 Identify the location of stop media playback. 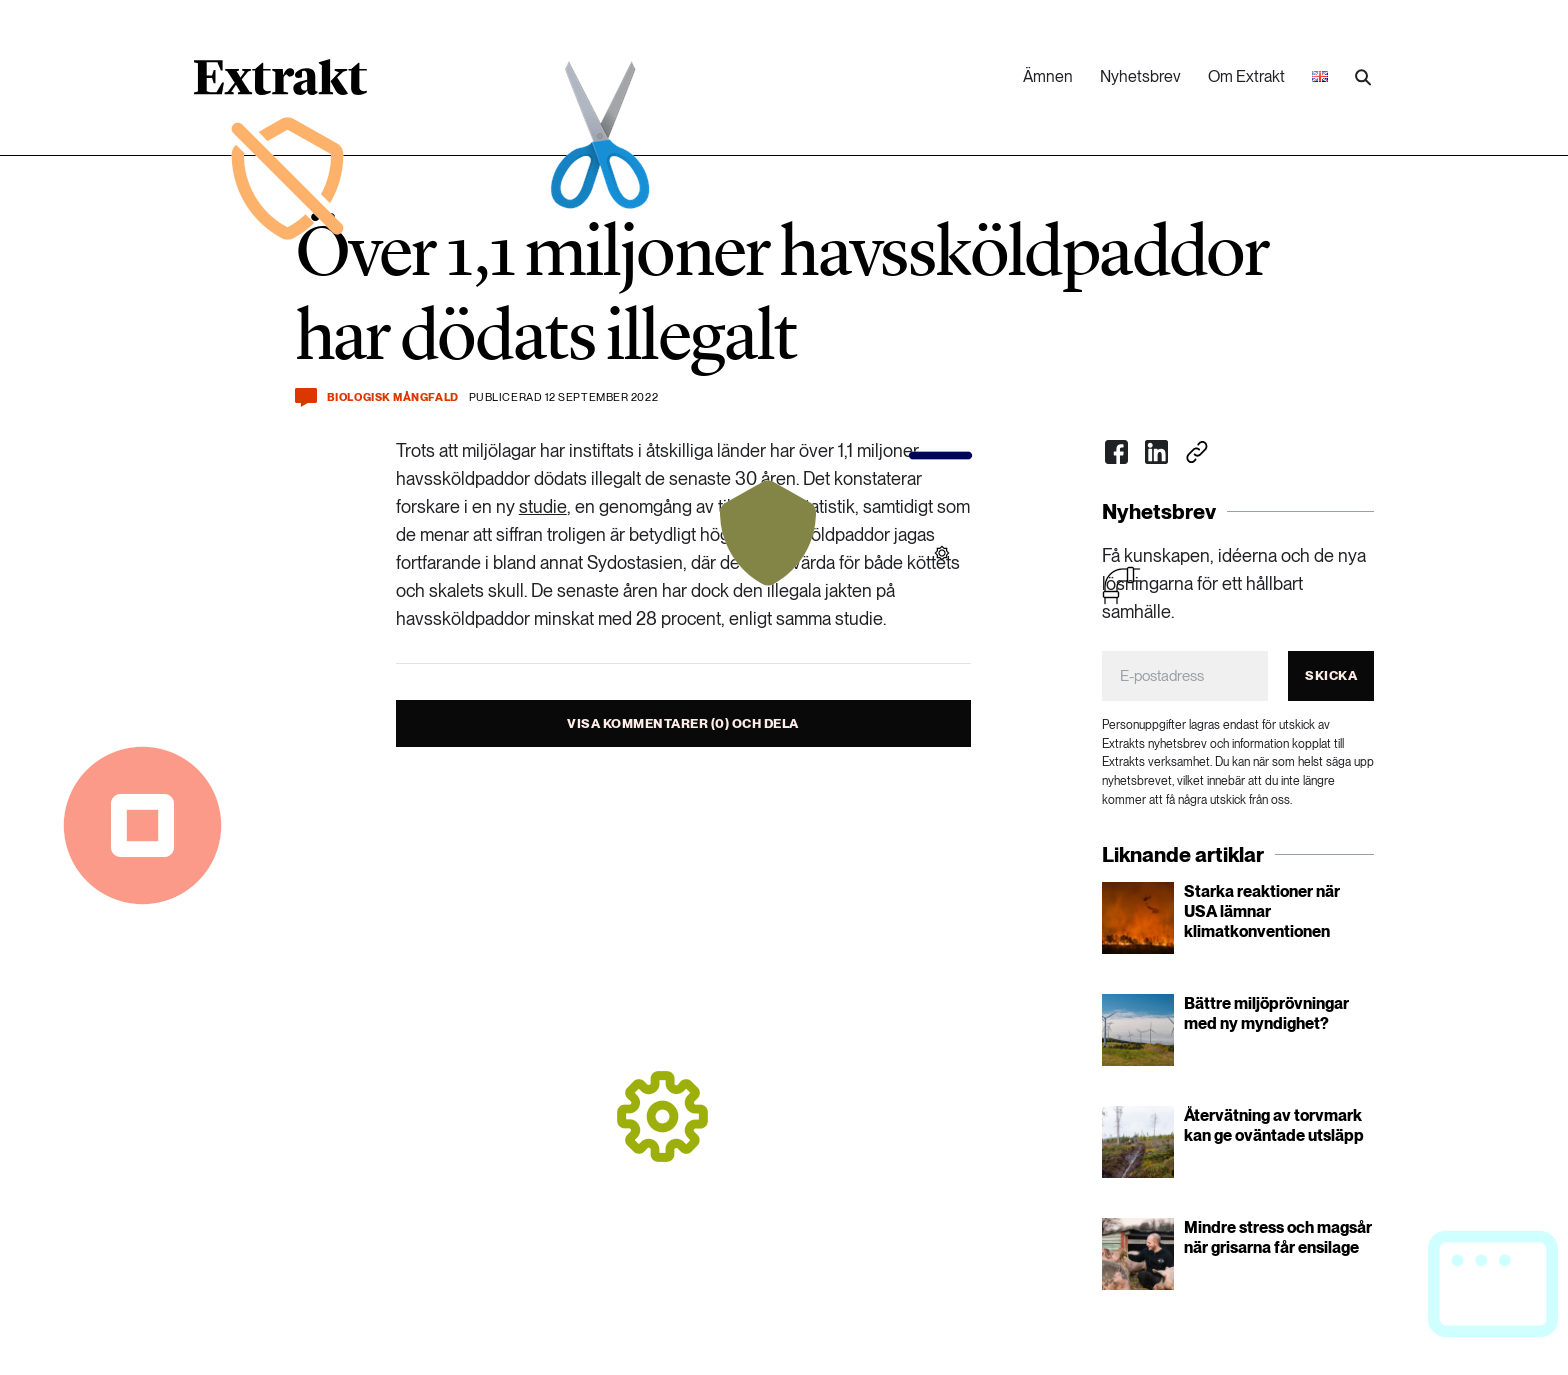
(142, 825).